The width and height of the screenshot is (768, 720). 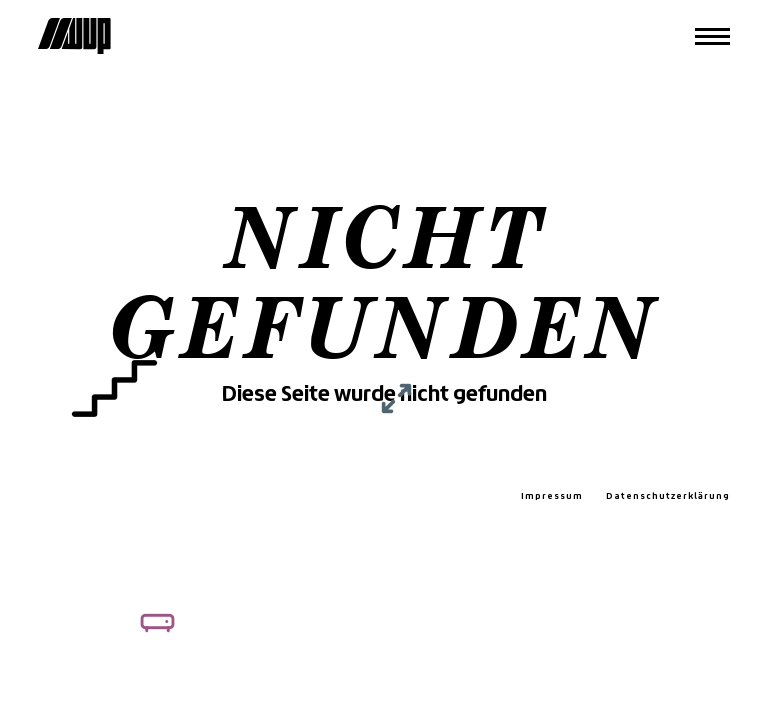 I want to click on navigate to stairs or level changes, so click(x=114, y=388).